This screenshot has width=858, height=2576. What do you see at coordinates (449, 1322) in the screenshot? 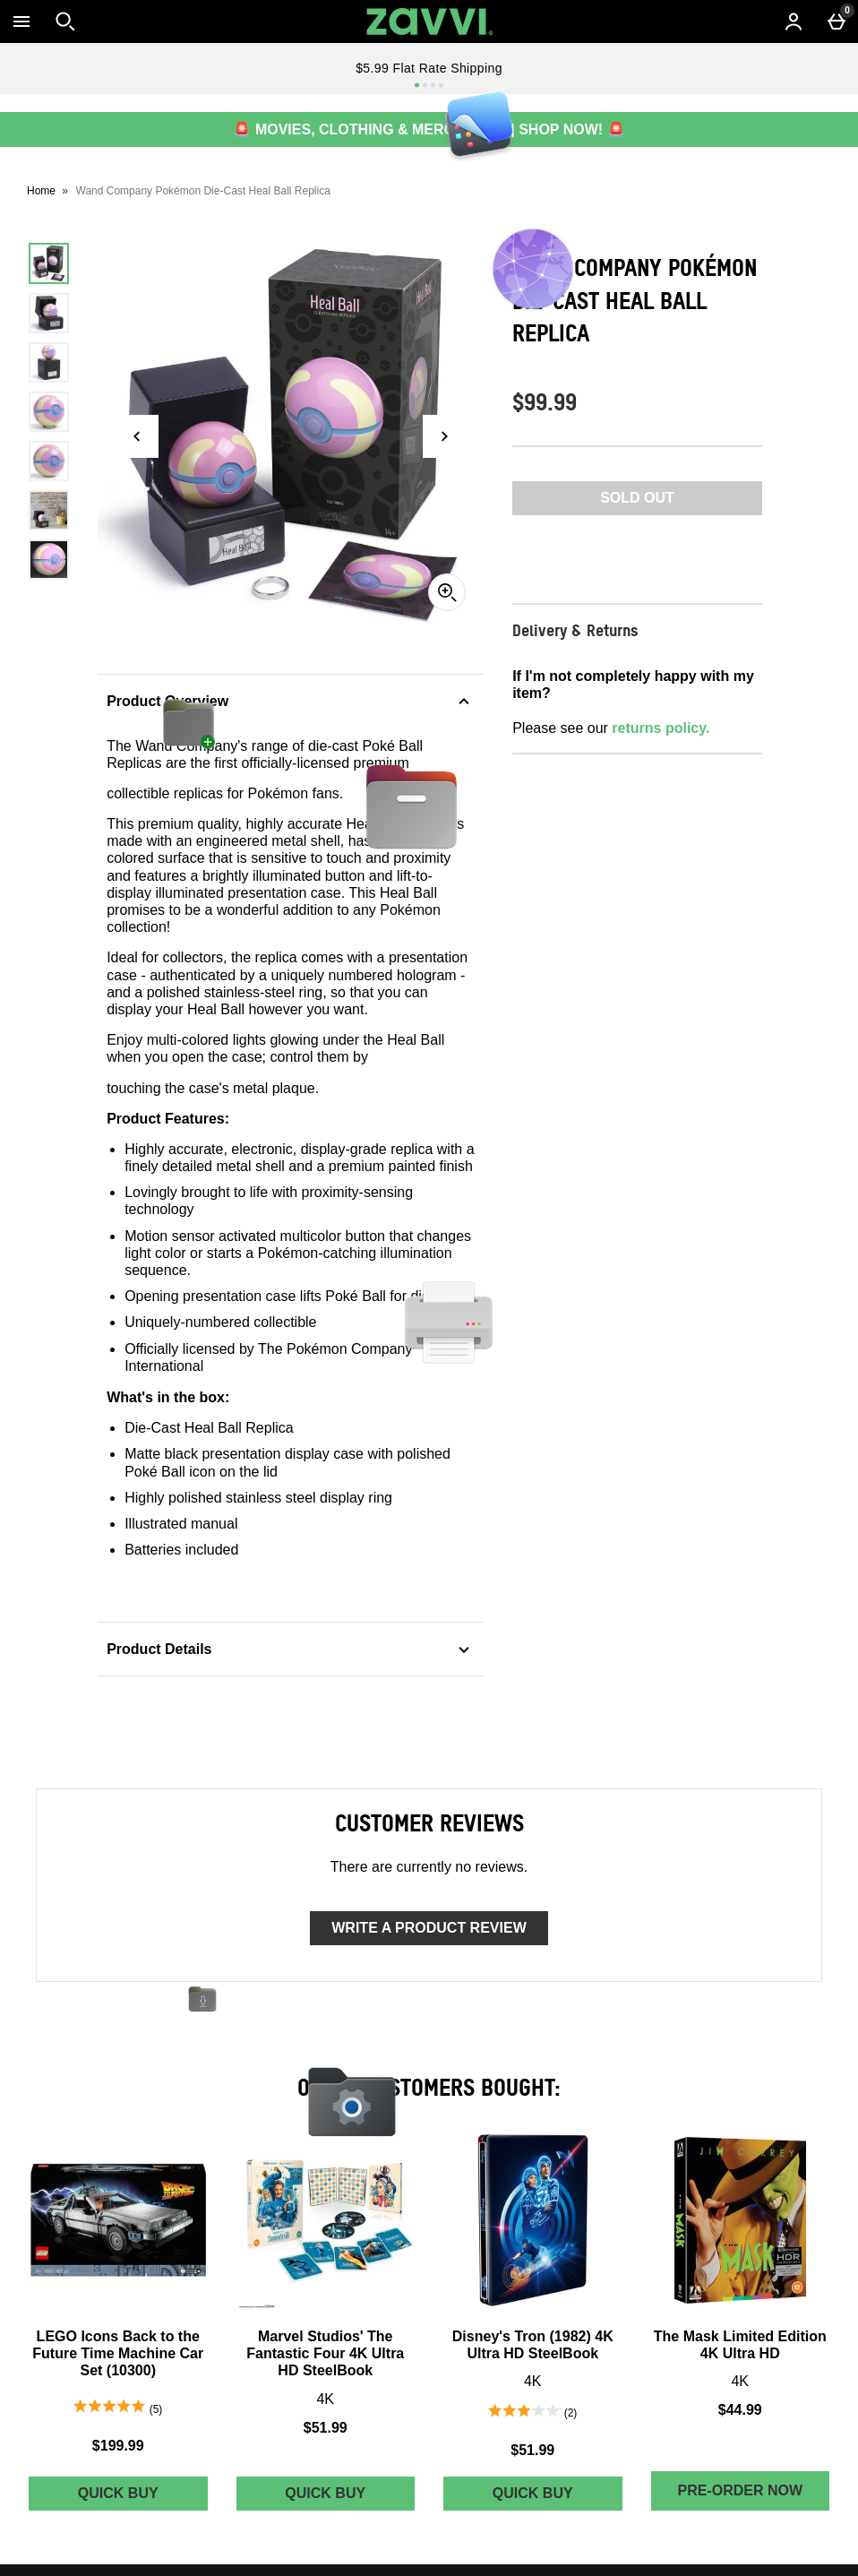
I see `print the current document` at bounding box center [449, 1322].